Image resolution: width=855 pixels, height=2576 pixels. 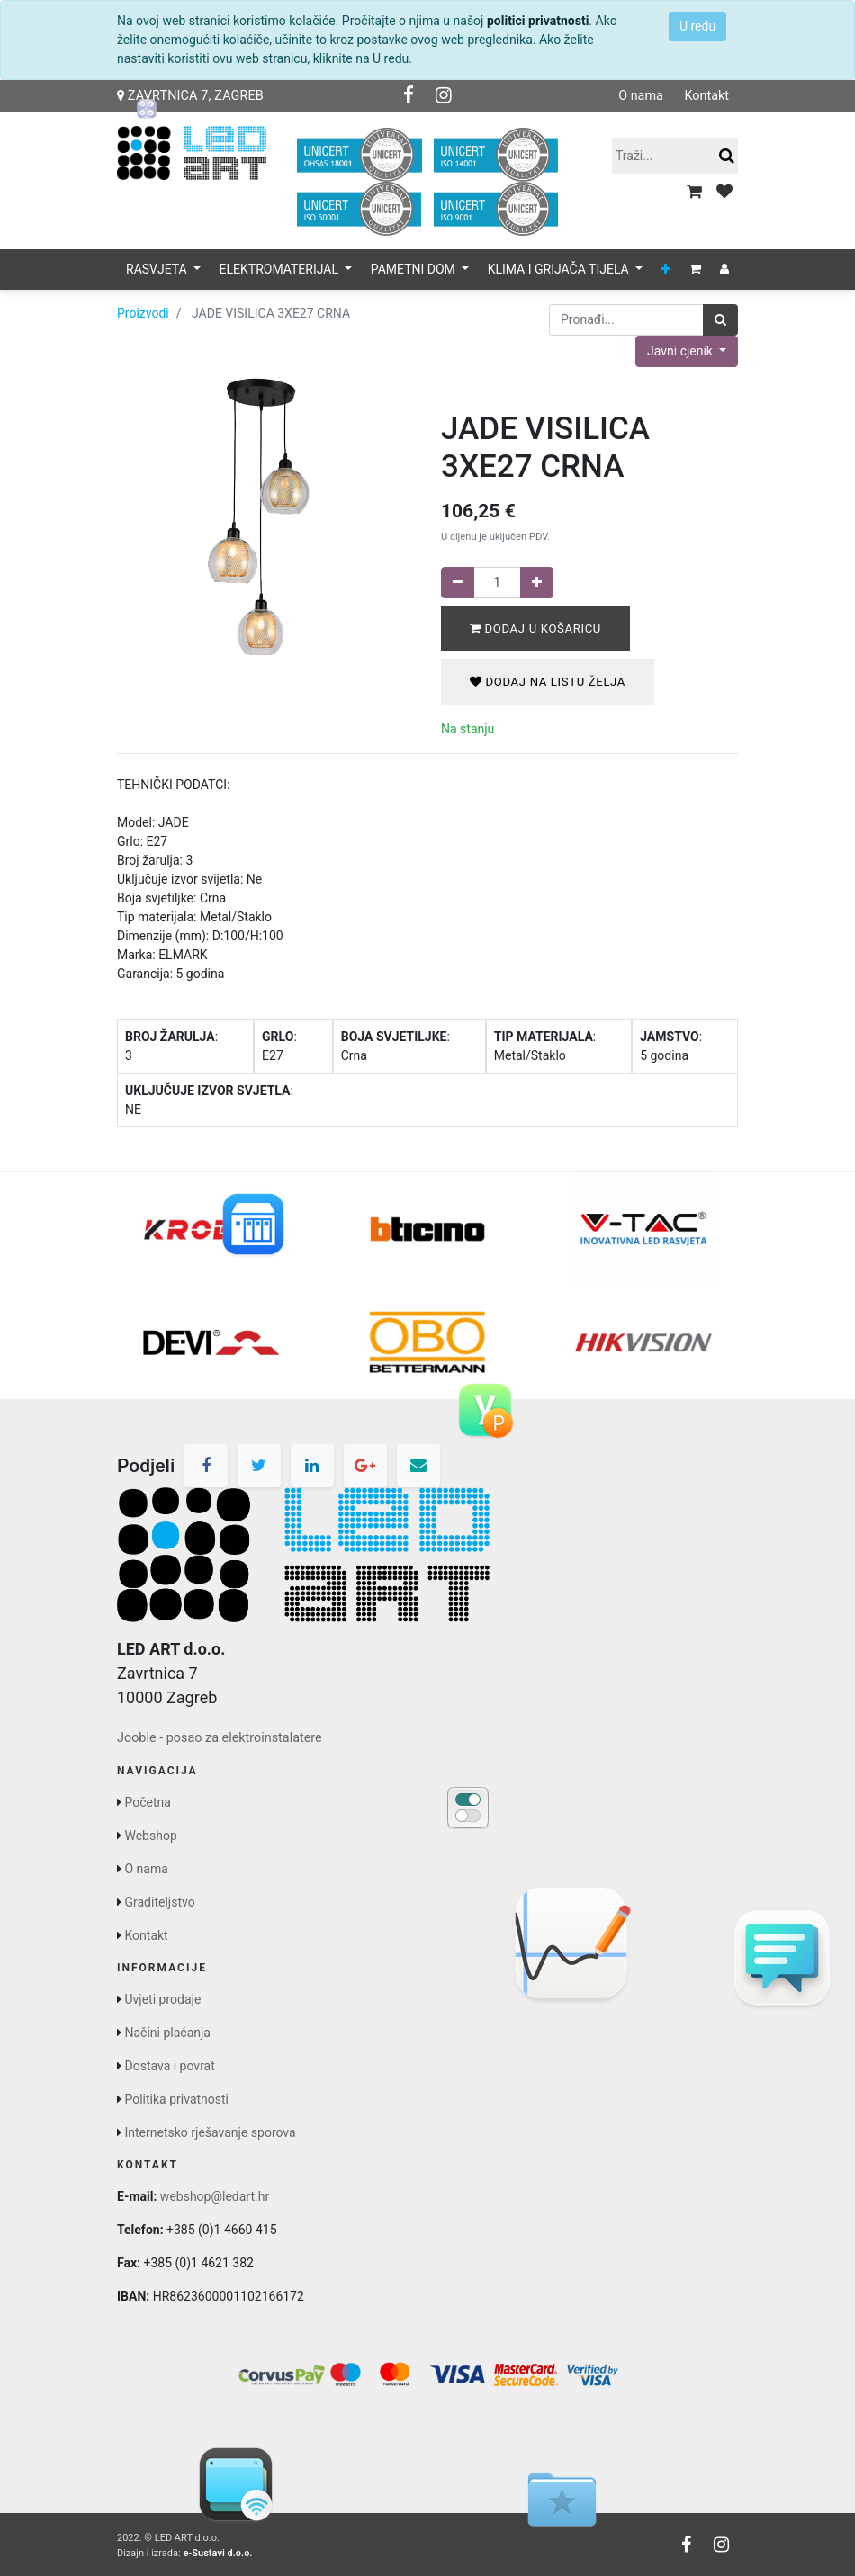 I want to click on open Dosage medication tracking app, so click(x=147, y=109).